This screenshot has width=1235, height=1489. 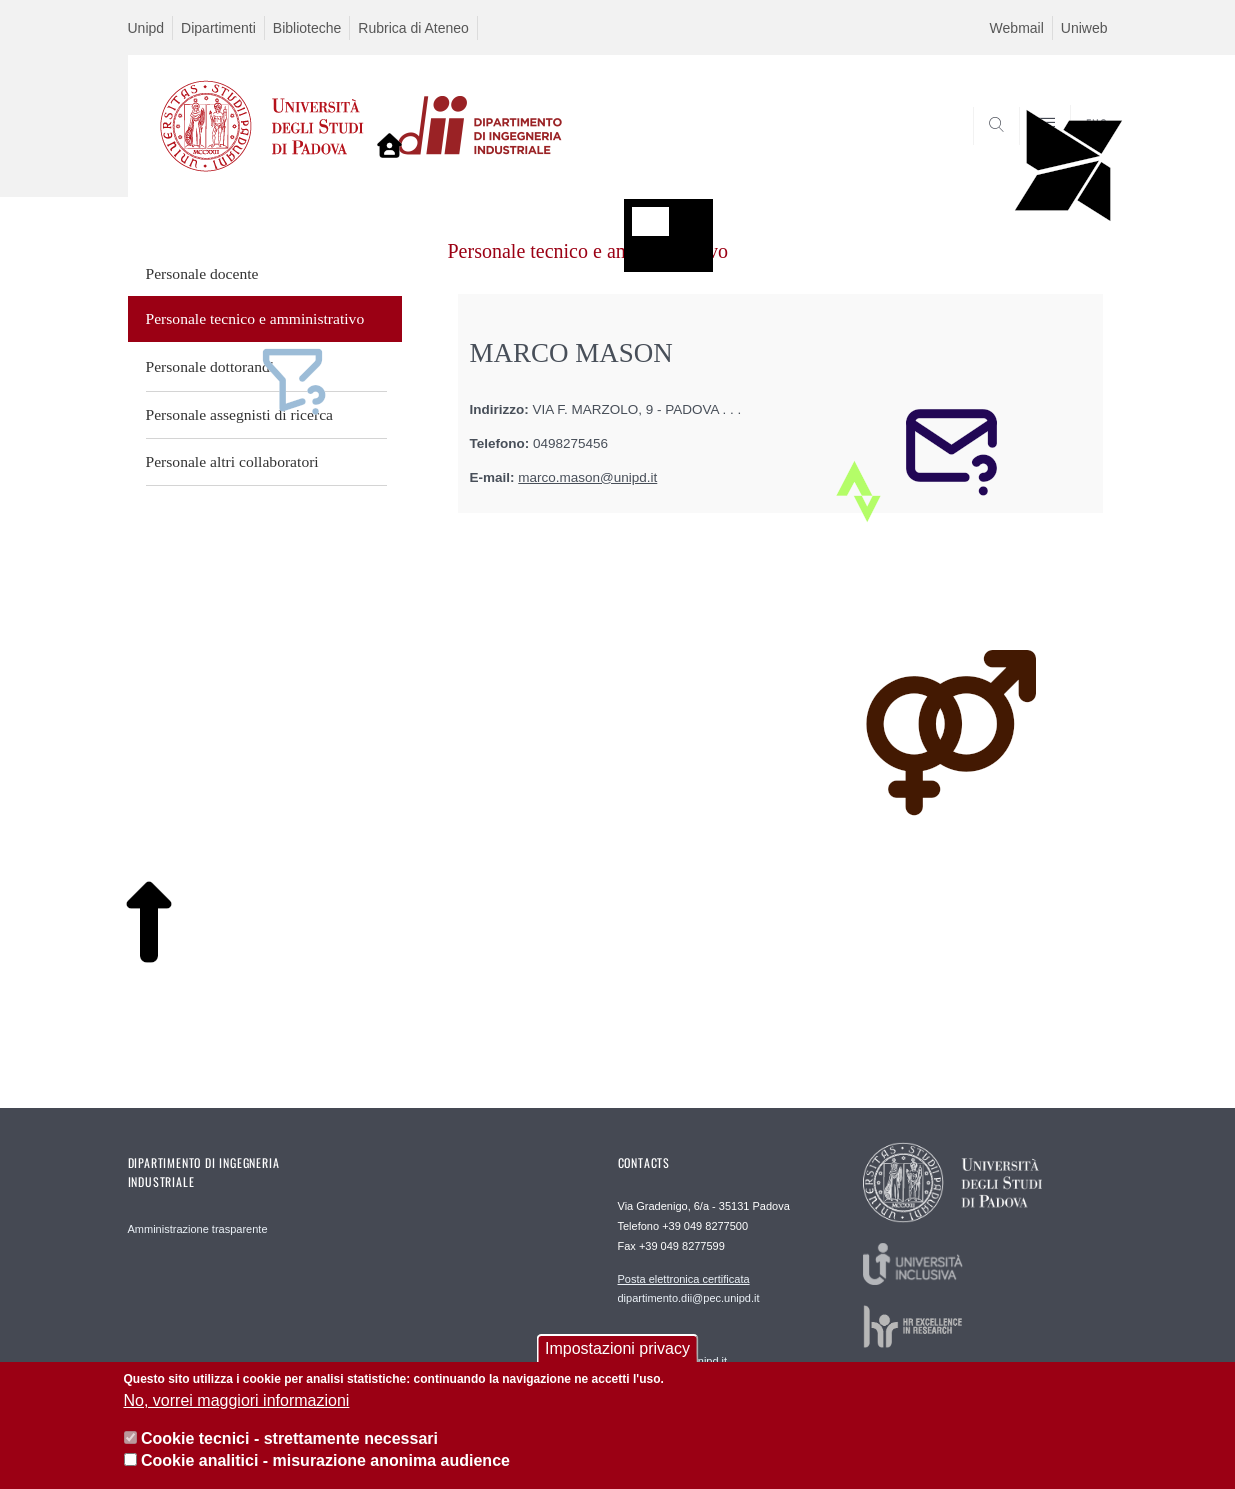 I want to click on view featured video content, so click(x=668, y=235).